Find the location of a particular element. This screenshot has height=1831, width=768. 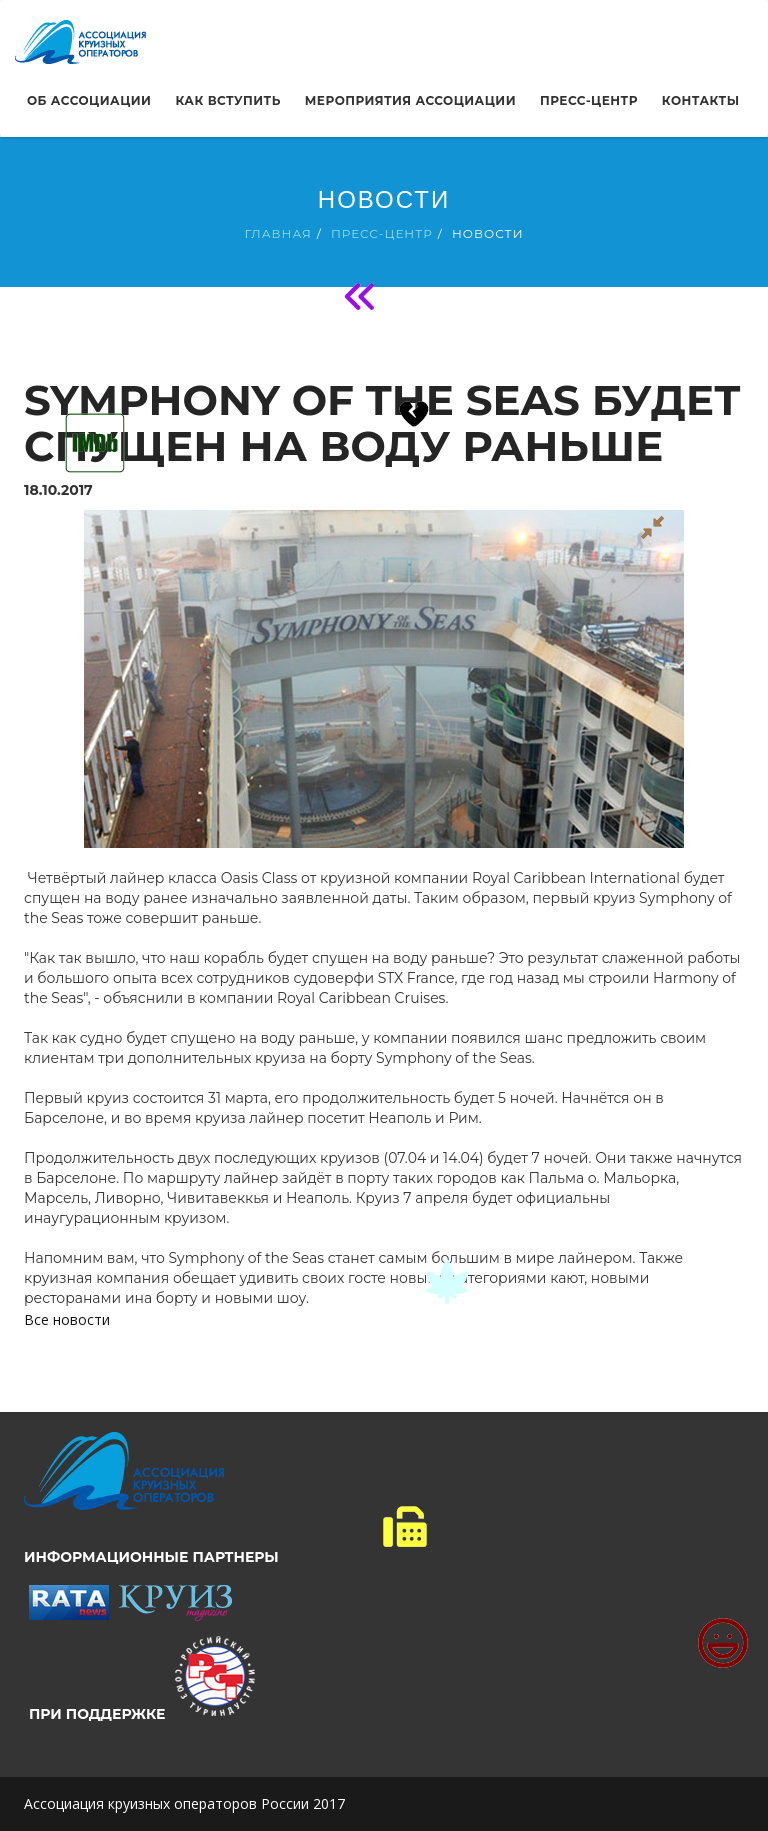

unlike or remove from favorites is located at coordinates (414, 414).